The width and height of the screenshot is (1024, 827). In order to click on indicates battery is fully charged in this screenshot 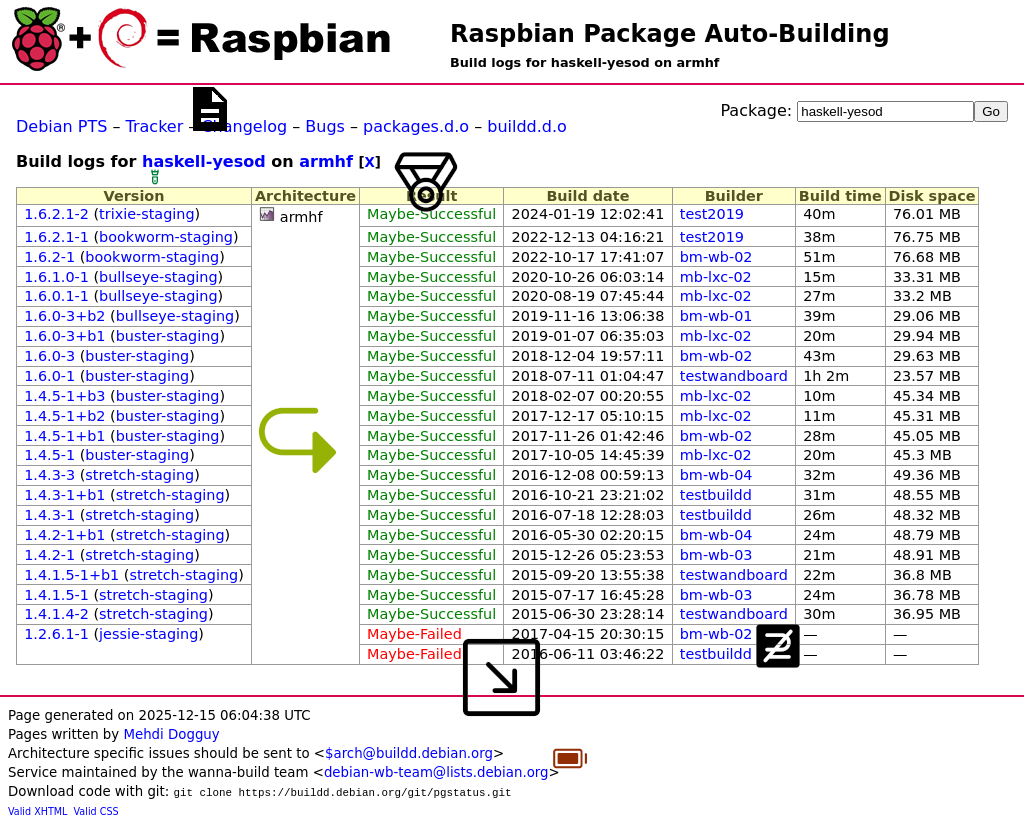, I will do `click(569, 758)`.